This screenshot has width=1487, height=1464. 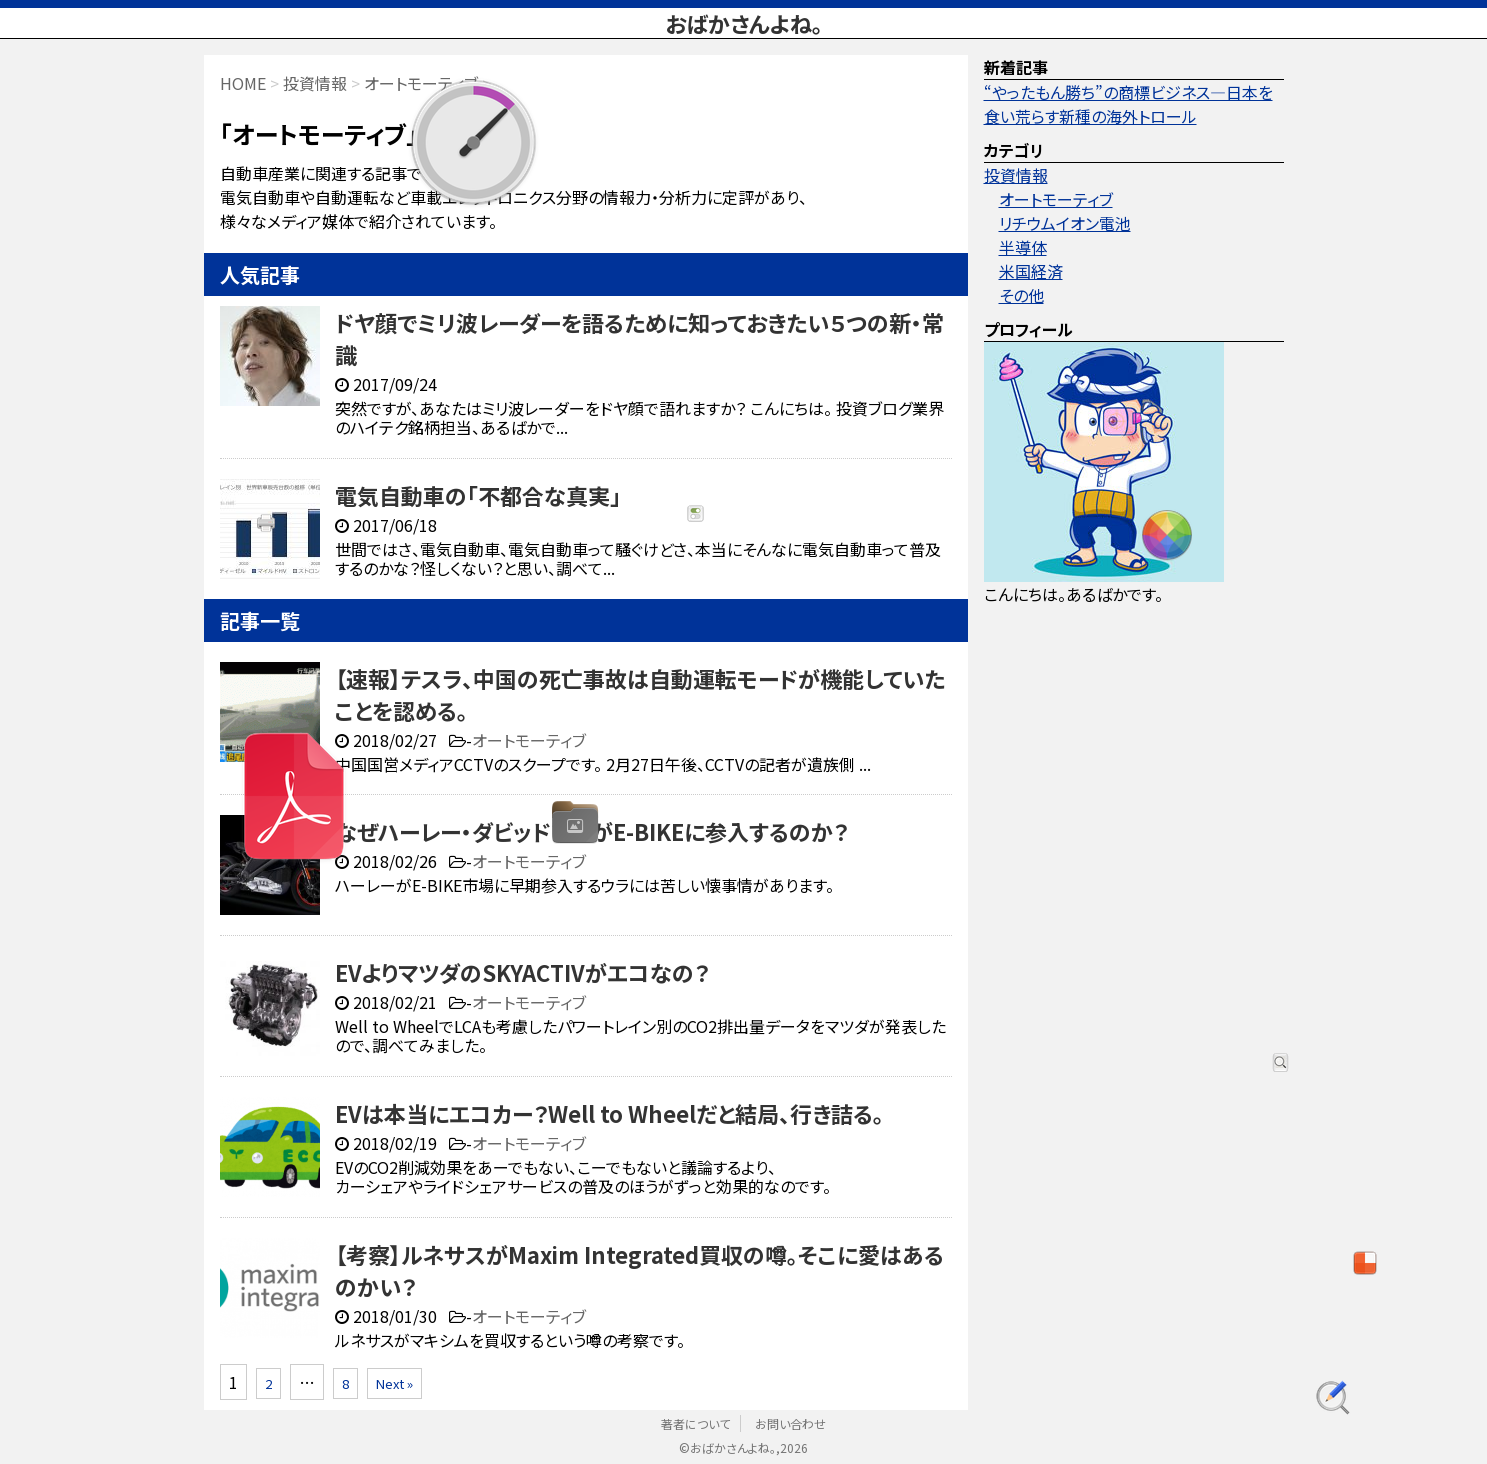 I want to click on open the log viewer application, so click(x=1280, y=1062).